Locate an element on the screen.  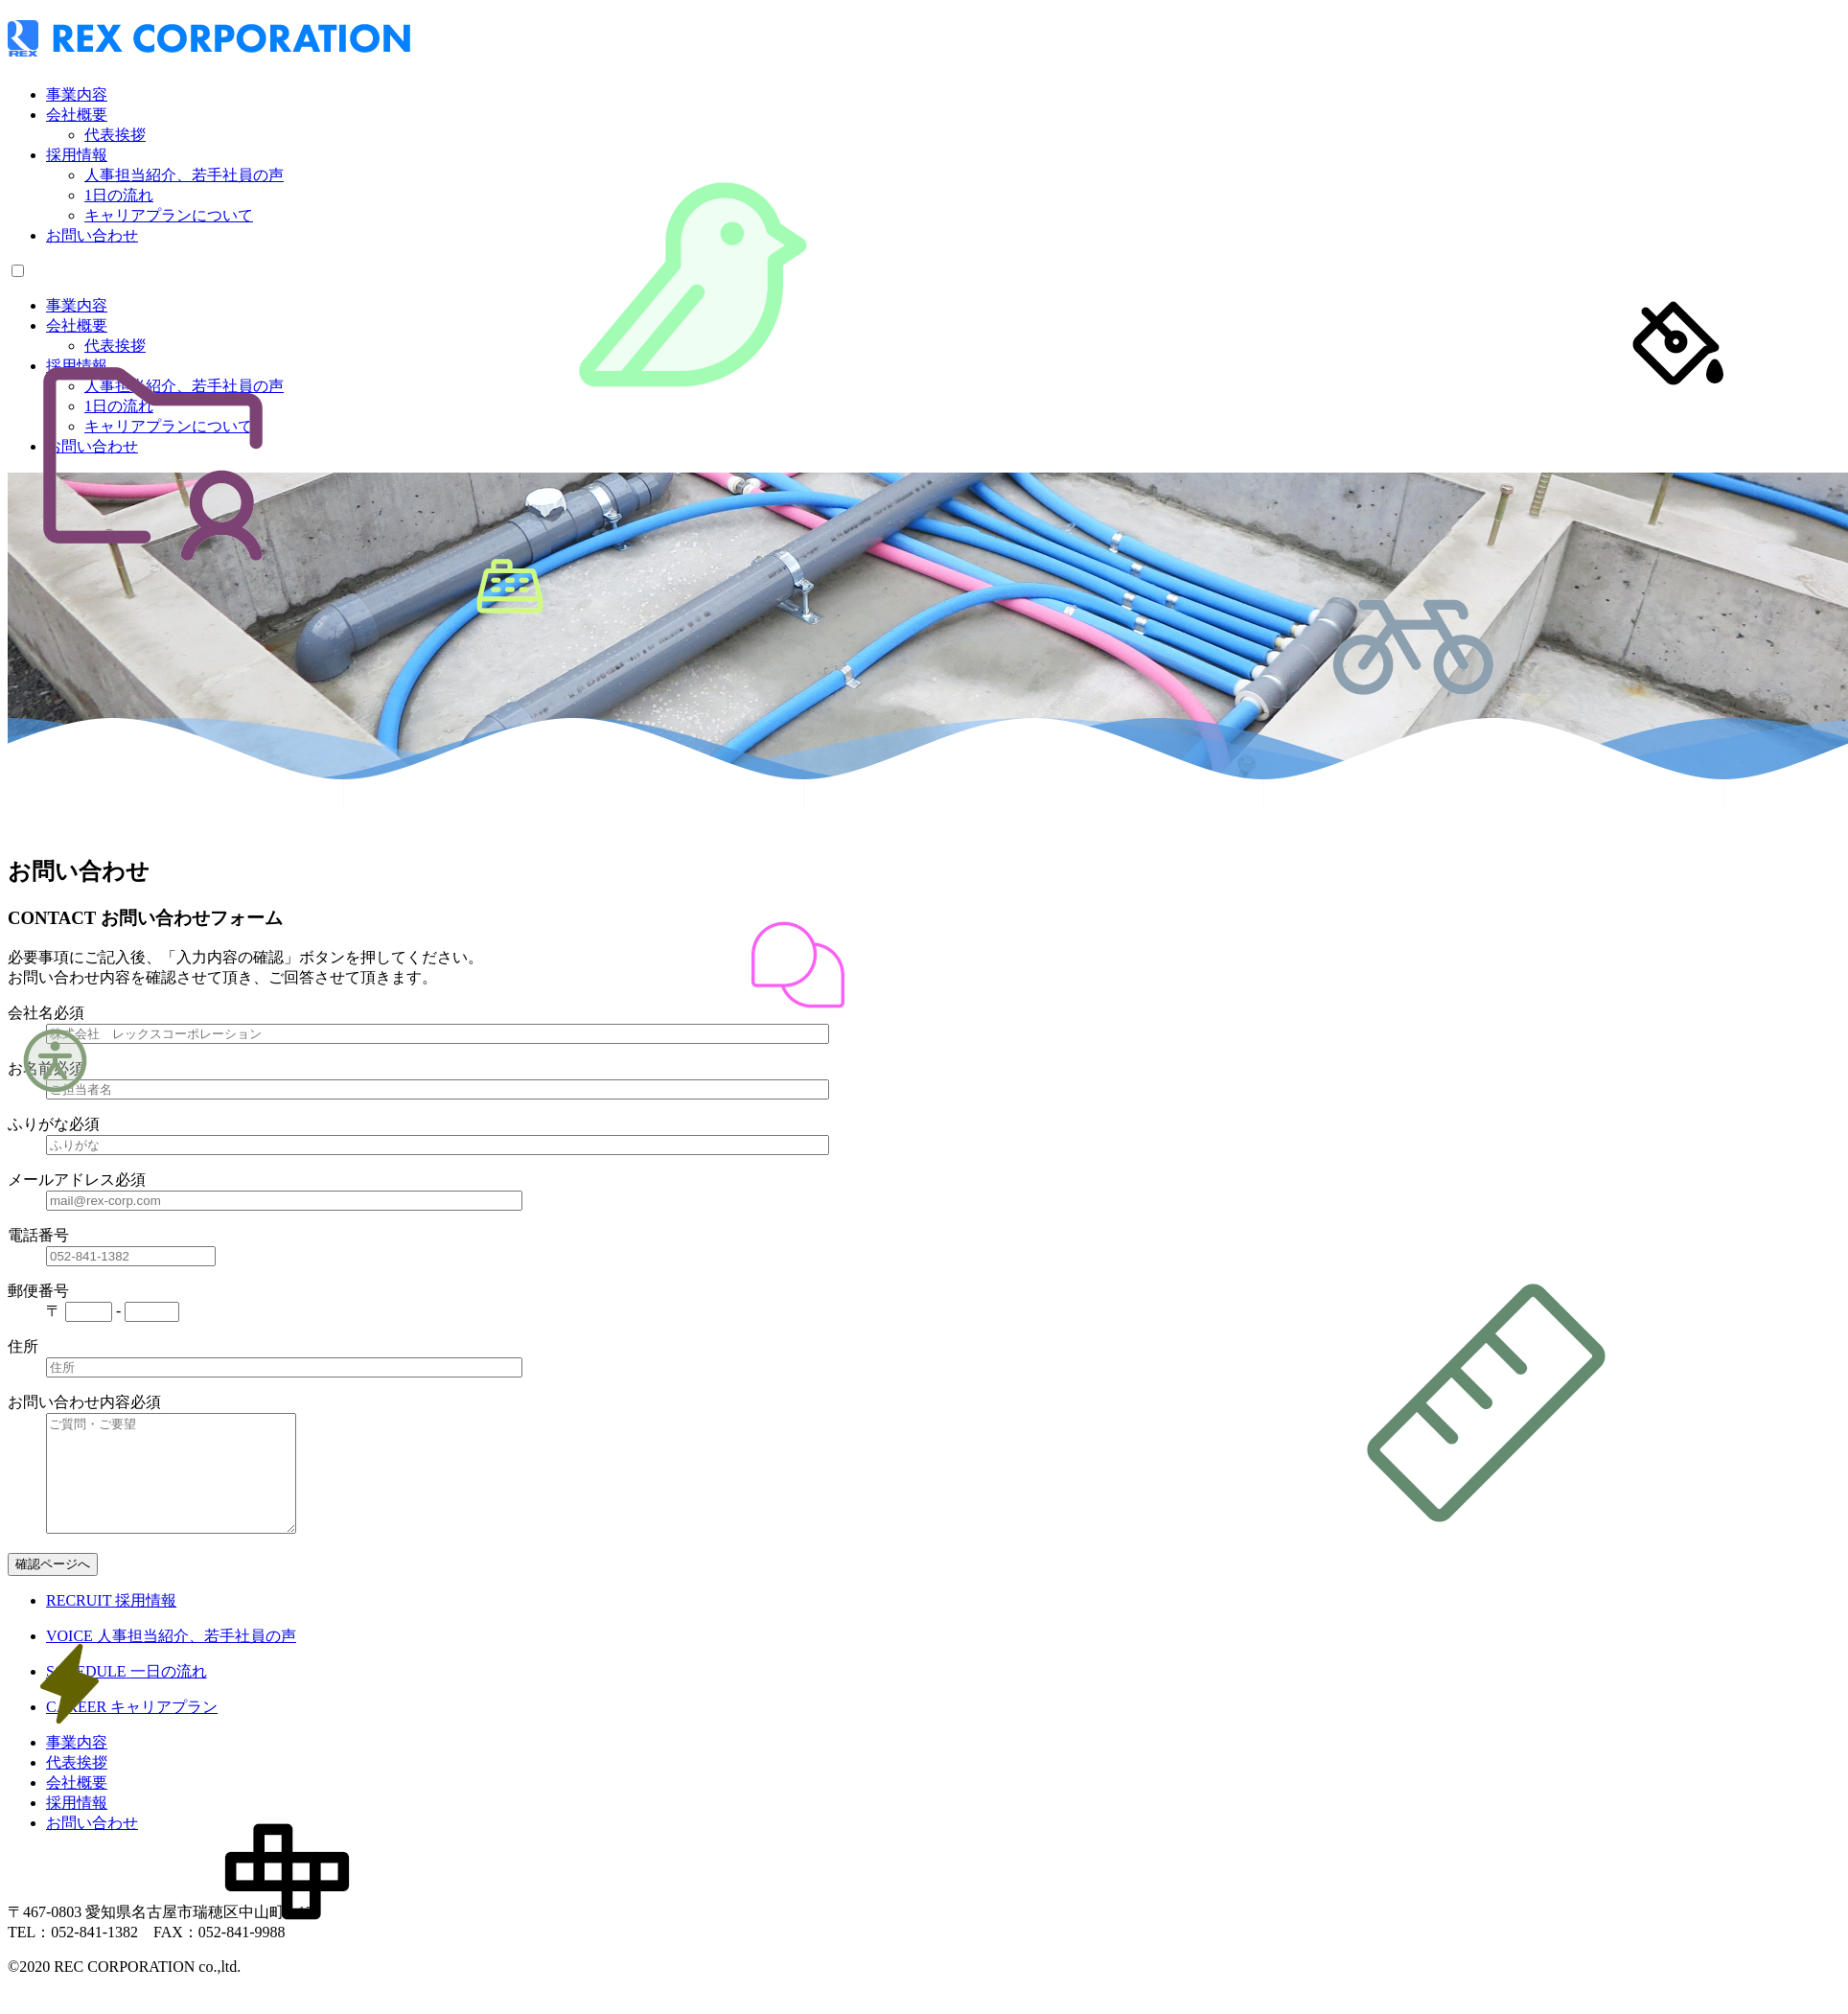
access point of sale system is located at coordinates (510, 590).